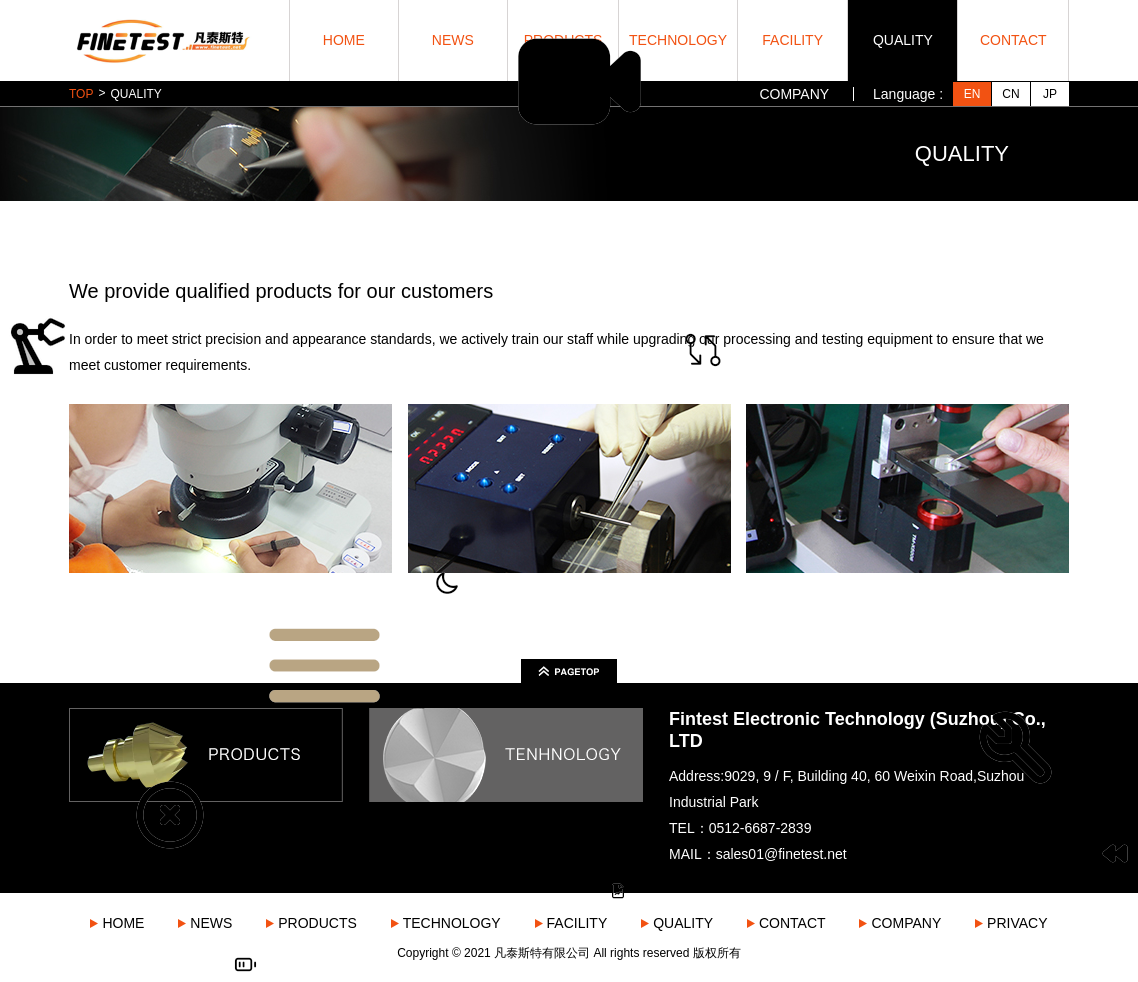 Image resolution: width=1138 pixels, height=982 pixels. Describe the element at coordinates (245, 964) in the screenshot. I see `indicates medium battery level` at that location.